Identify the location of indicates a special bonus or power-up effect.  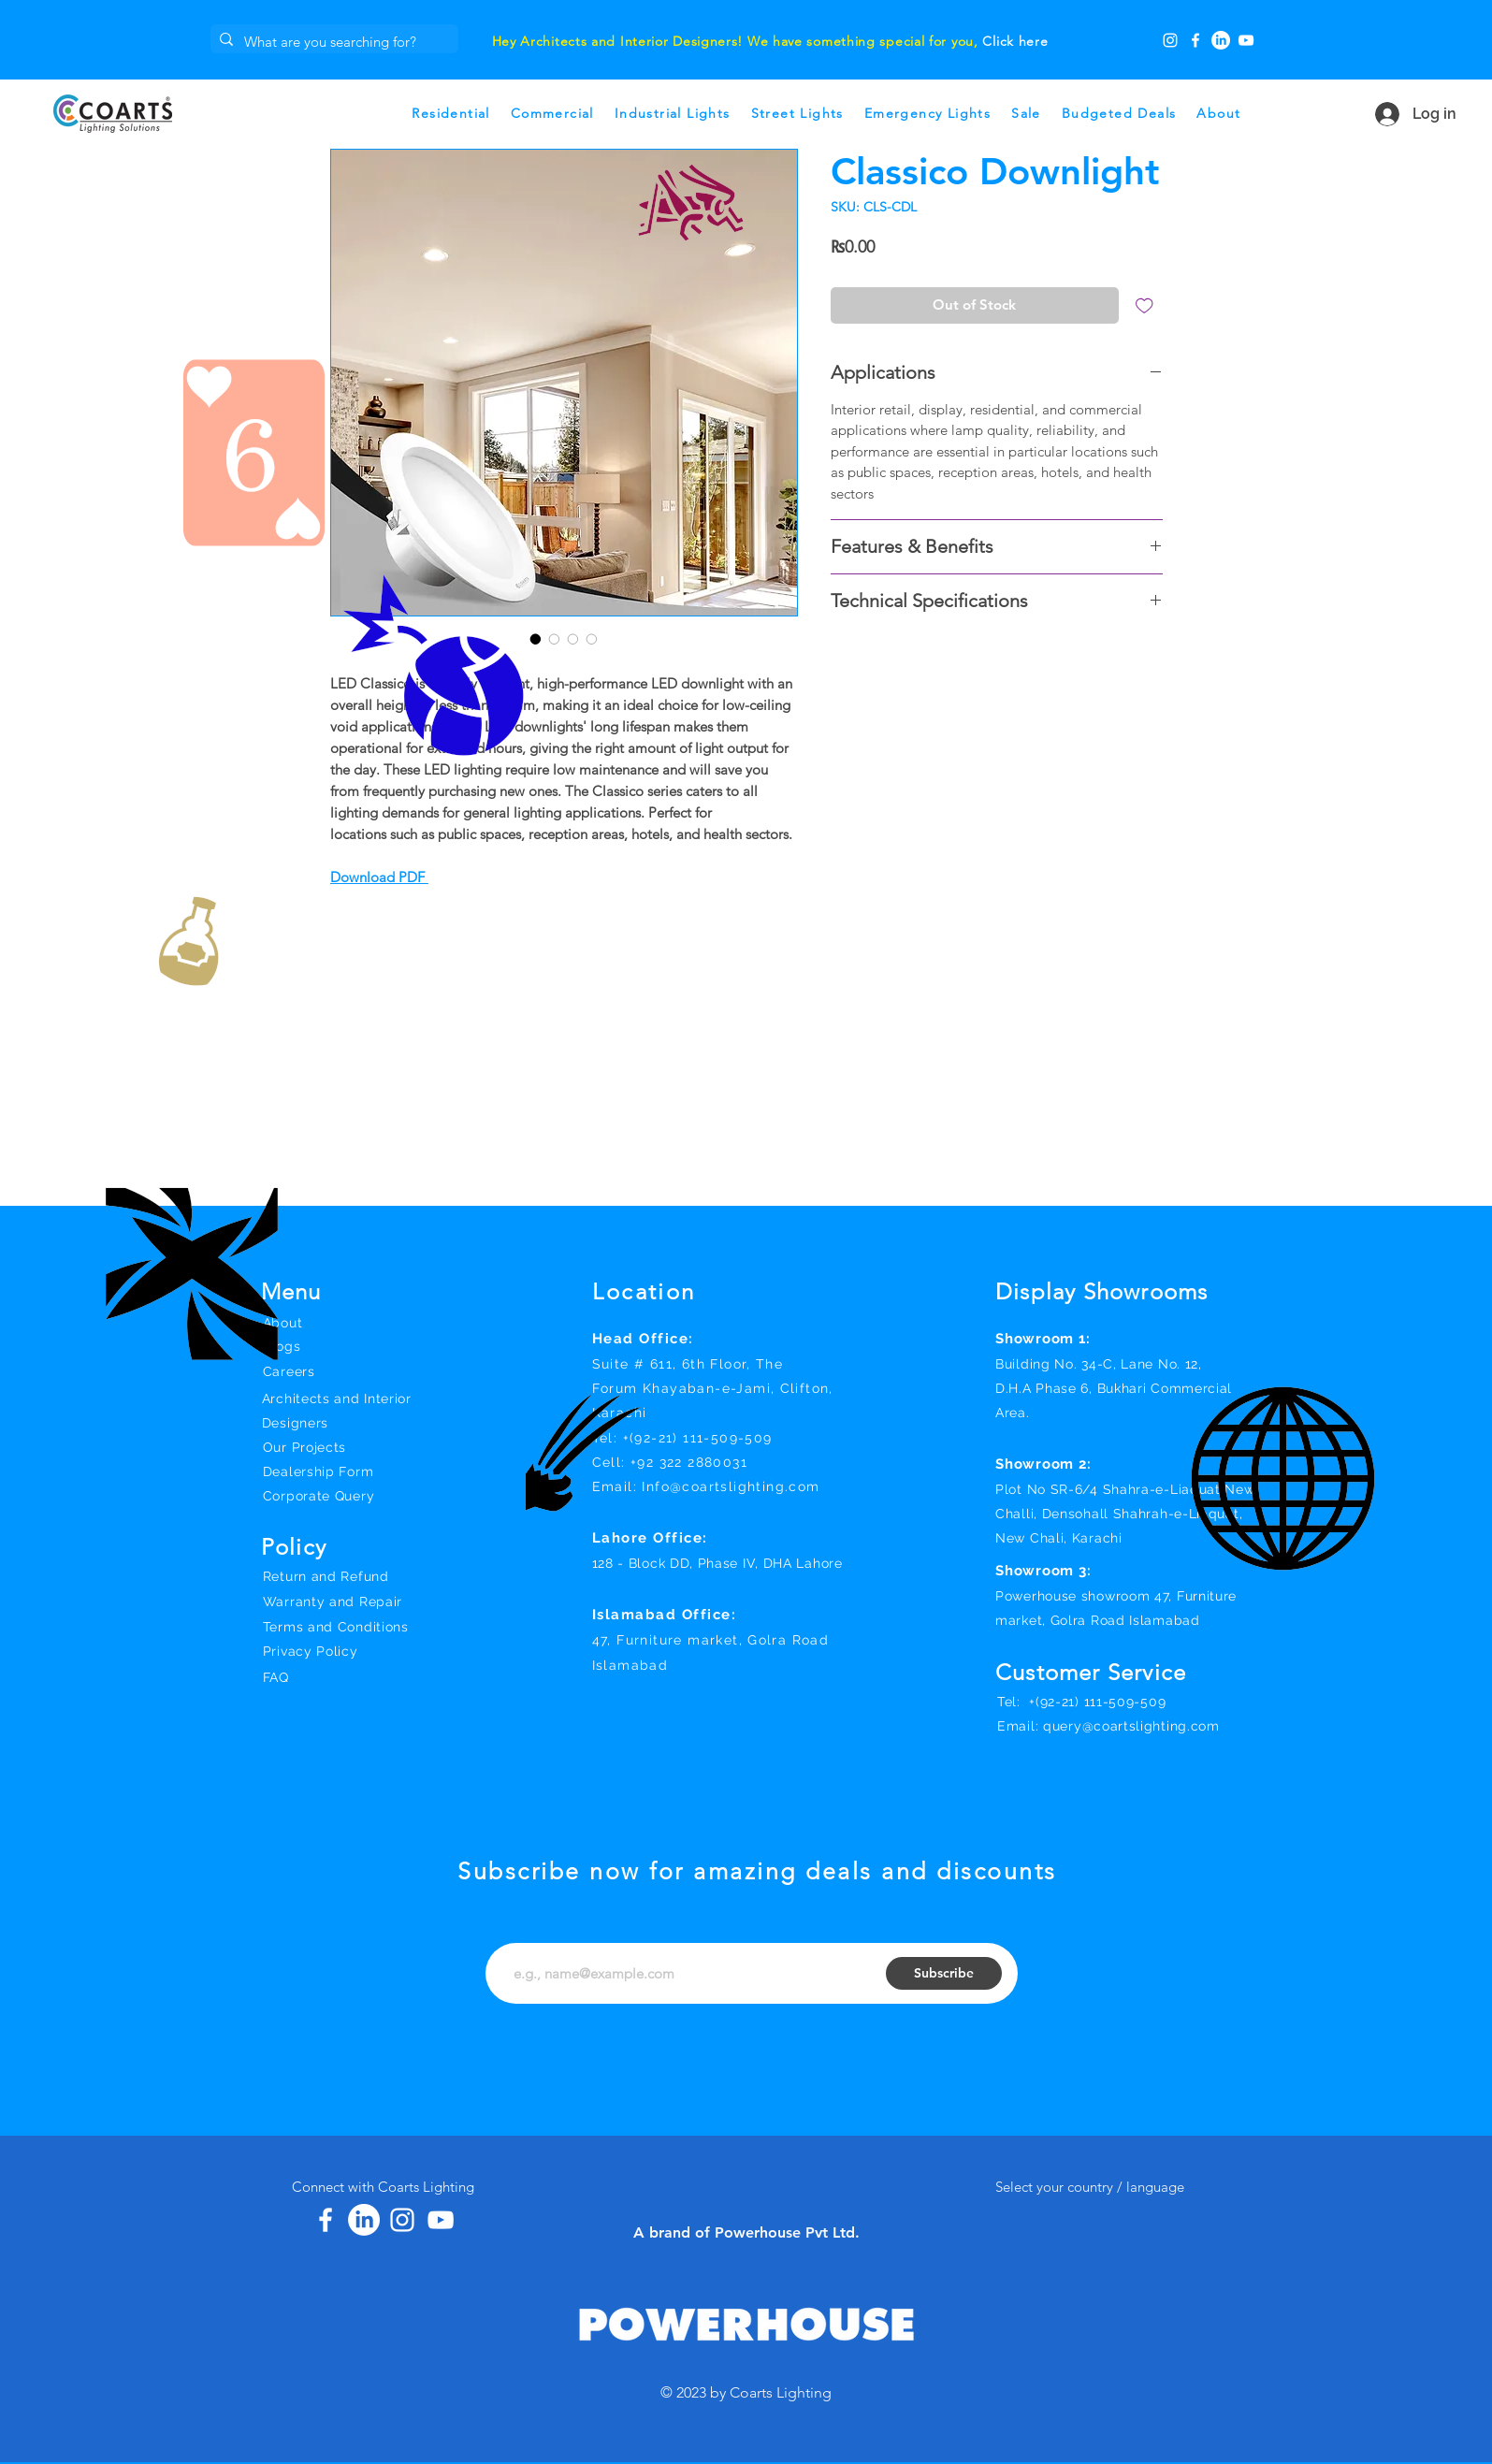
(192, 1273).